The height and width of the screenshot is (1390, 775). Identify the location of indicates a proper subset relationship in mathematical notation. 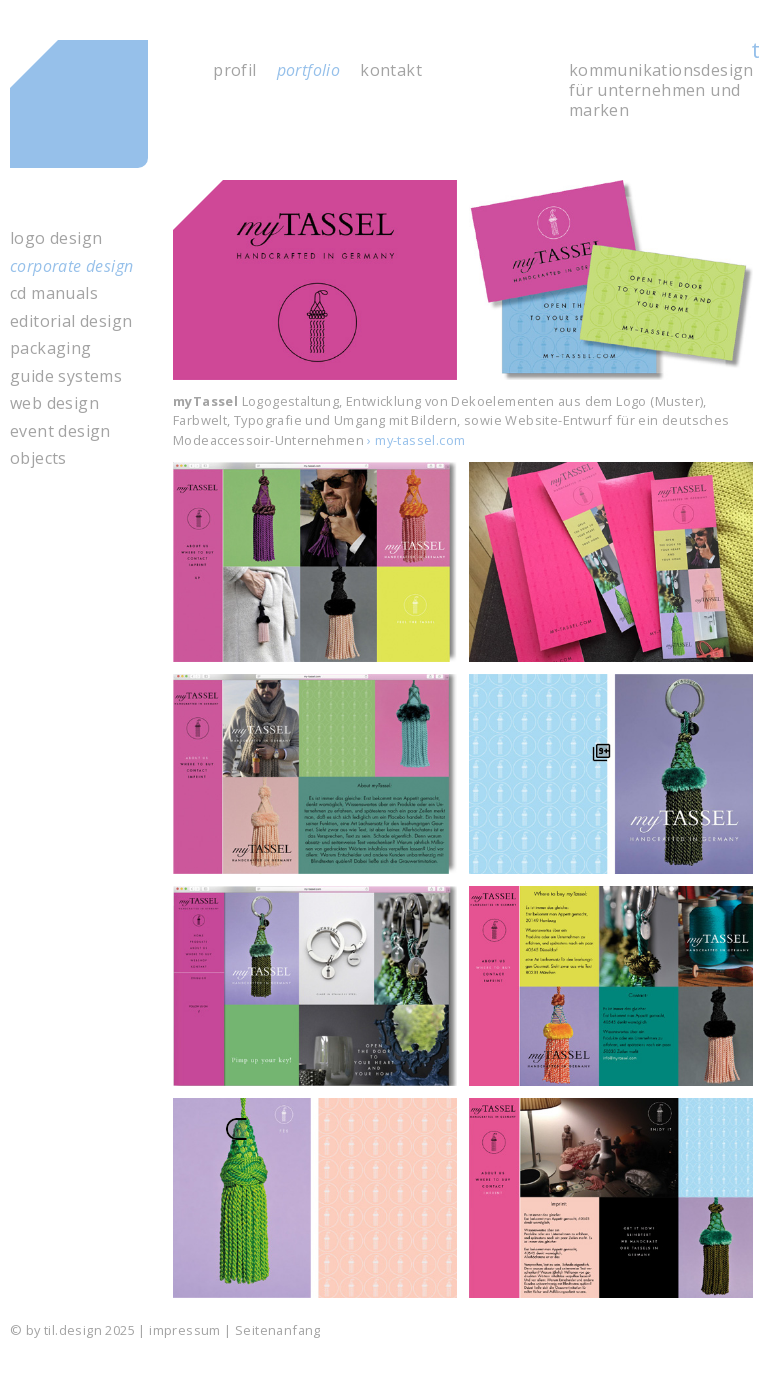
(237, 1129).